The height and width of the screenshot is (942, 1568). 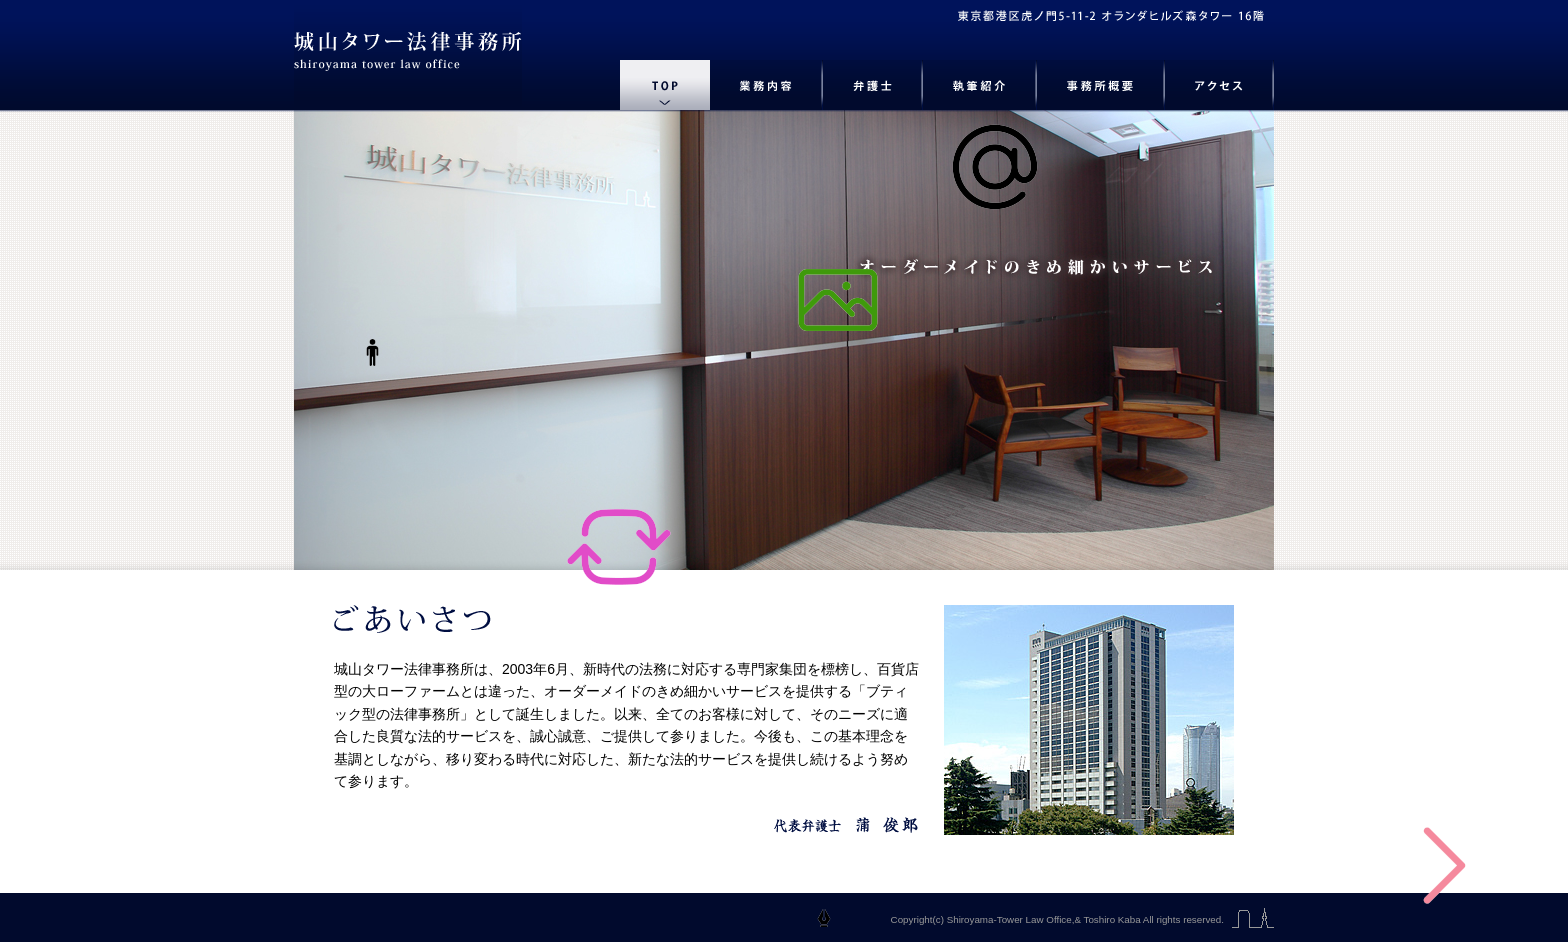 I want to click on access vector drawing tools, so click(x=824, y=918).